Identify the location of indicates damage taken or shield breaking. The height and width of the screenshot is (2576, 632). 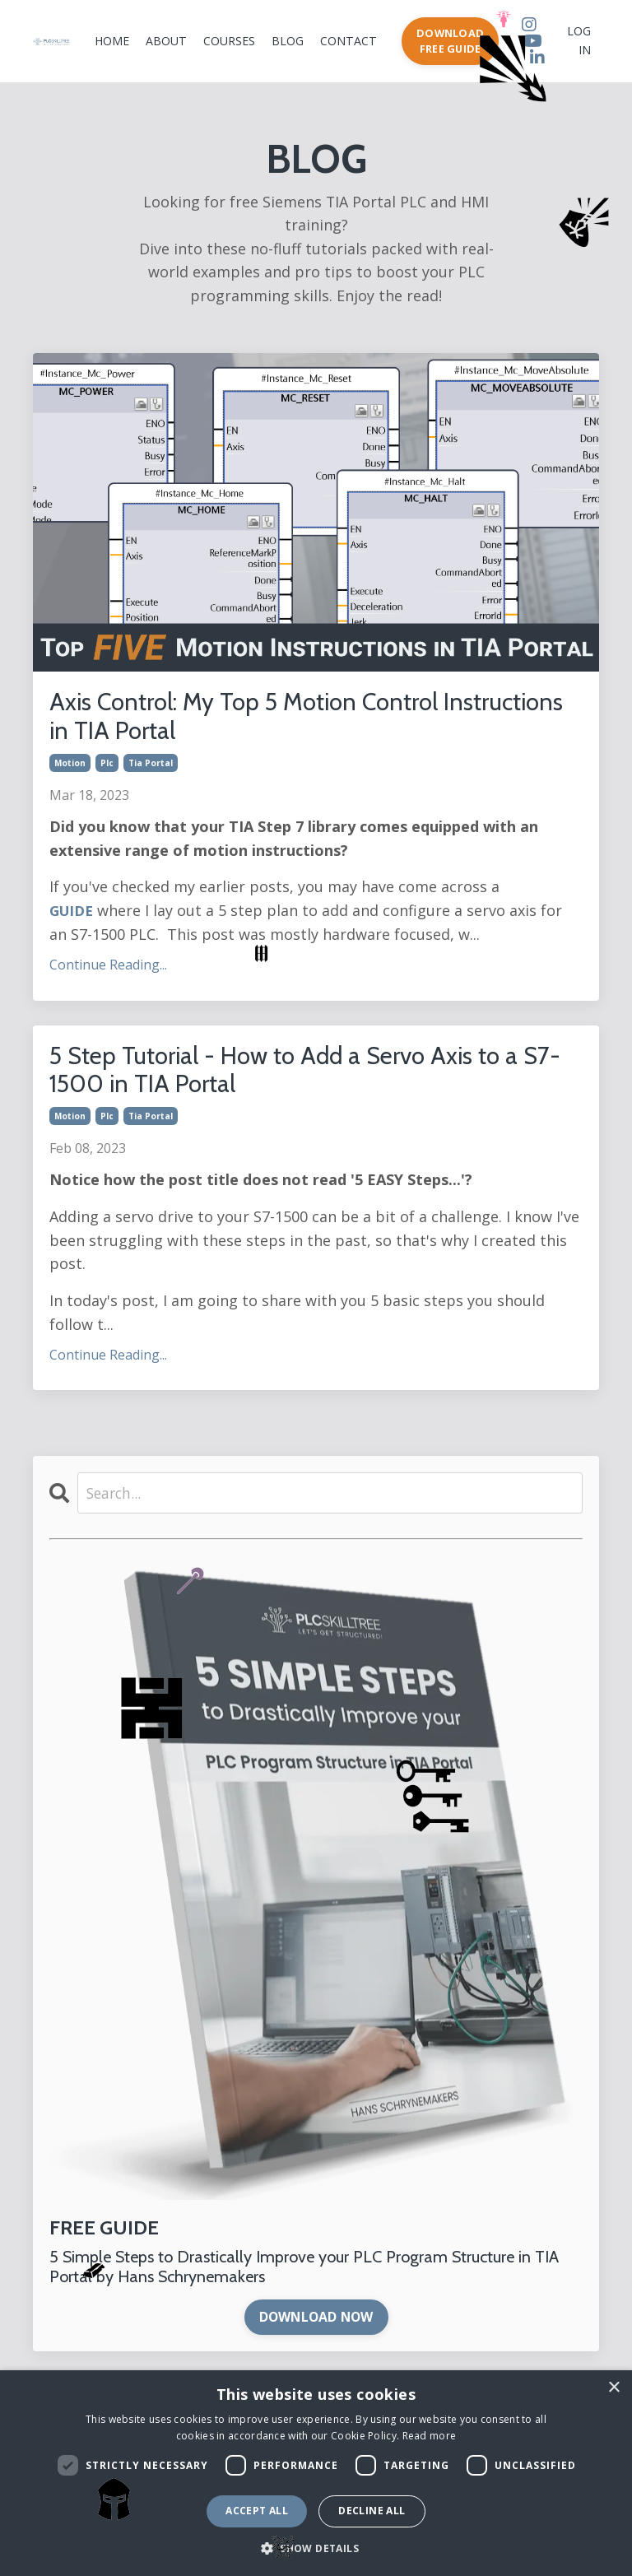
(583, 222).